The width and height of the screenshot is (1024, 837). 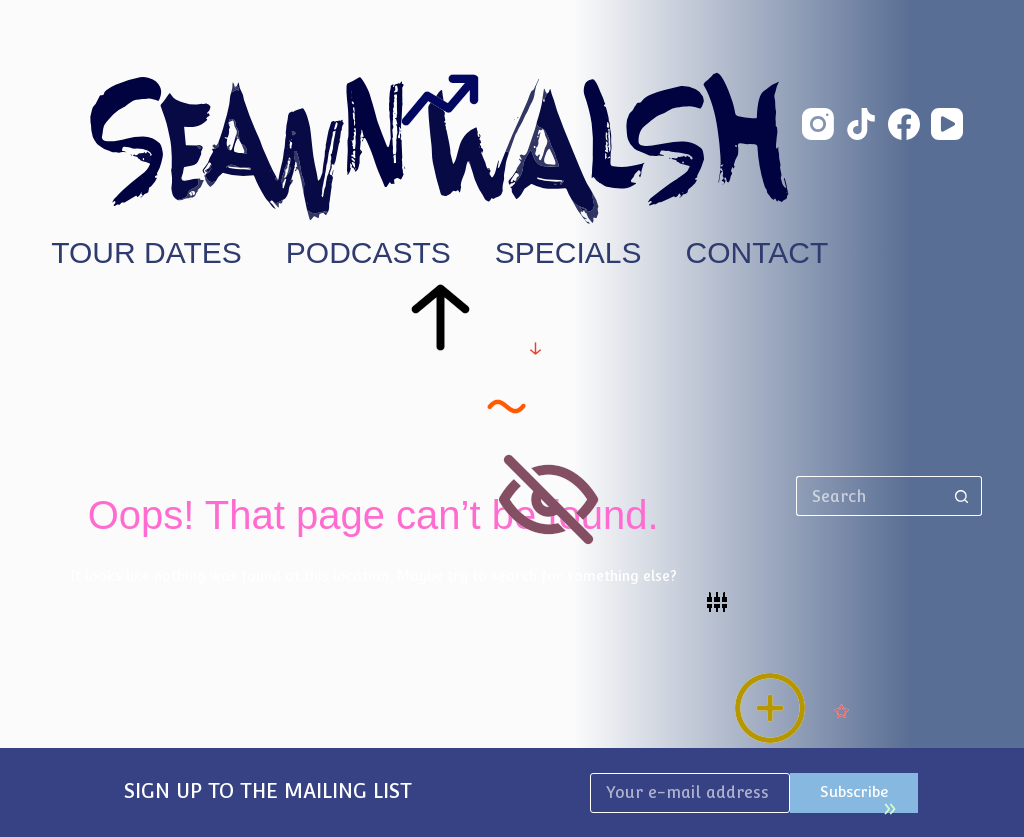 I want to click on skip forward or advance quickly, so click(x=890, y=809).